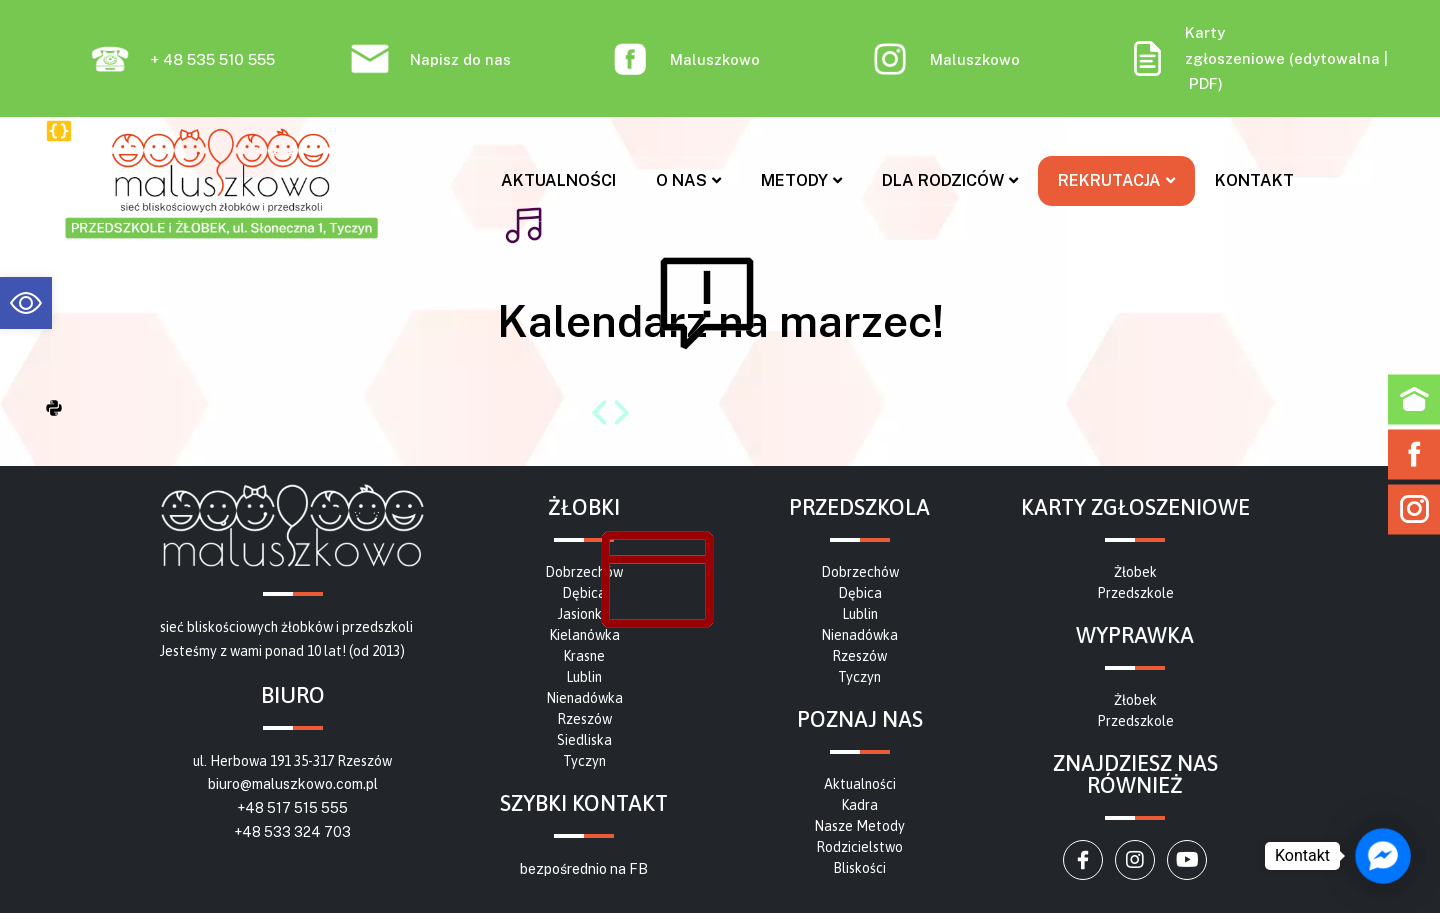 Image resolution: width=1440 pixels, height=913 pixels. What do you see at coordinates (59, 131) in the screenshot?
I see `access code editor or developer tools` at bounding box center [59, 131].